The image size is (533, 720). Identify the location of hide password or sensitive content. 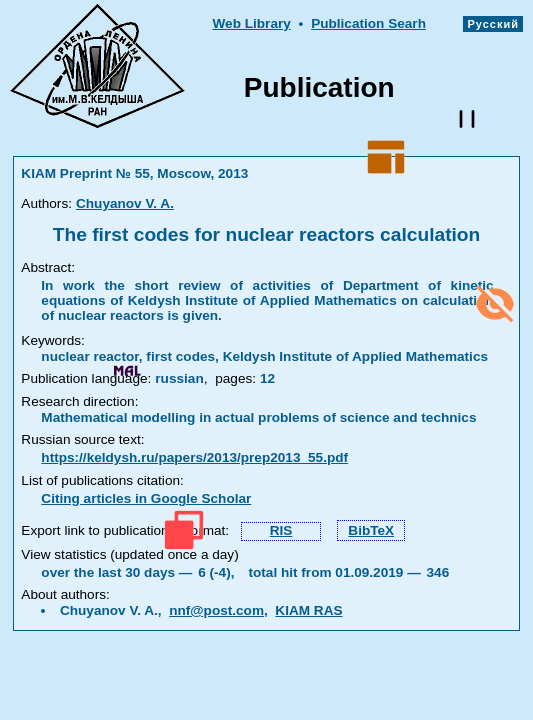
(495, 304).